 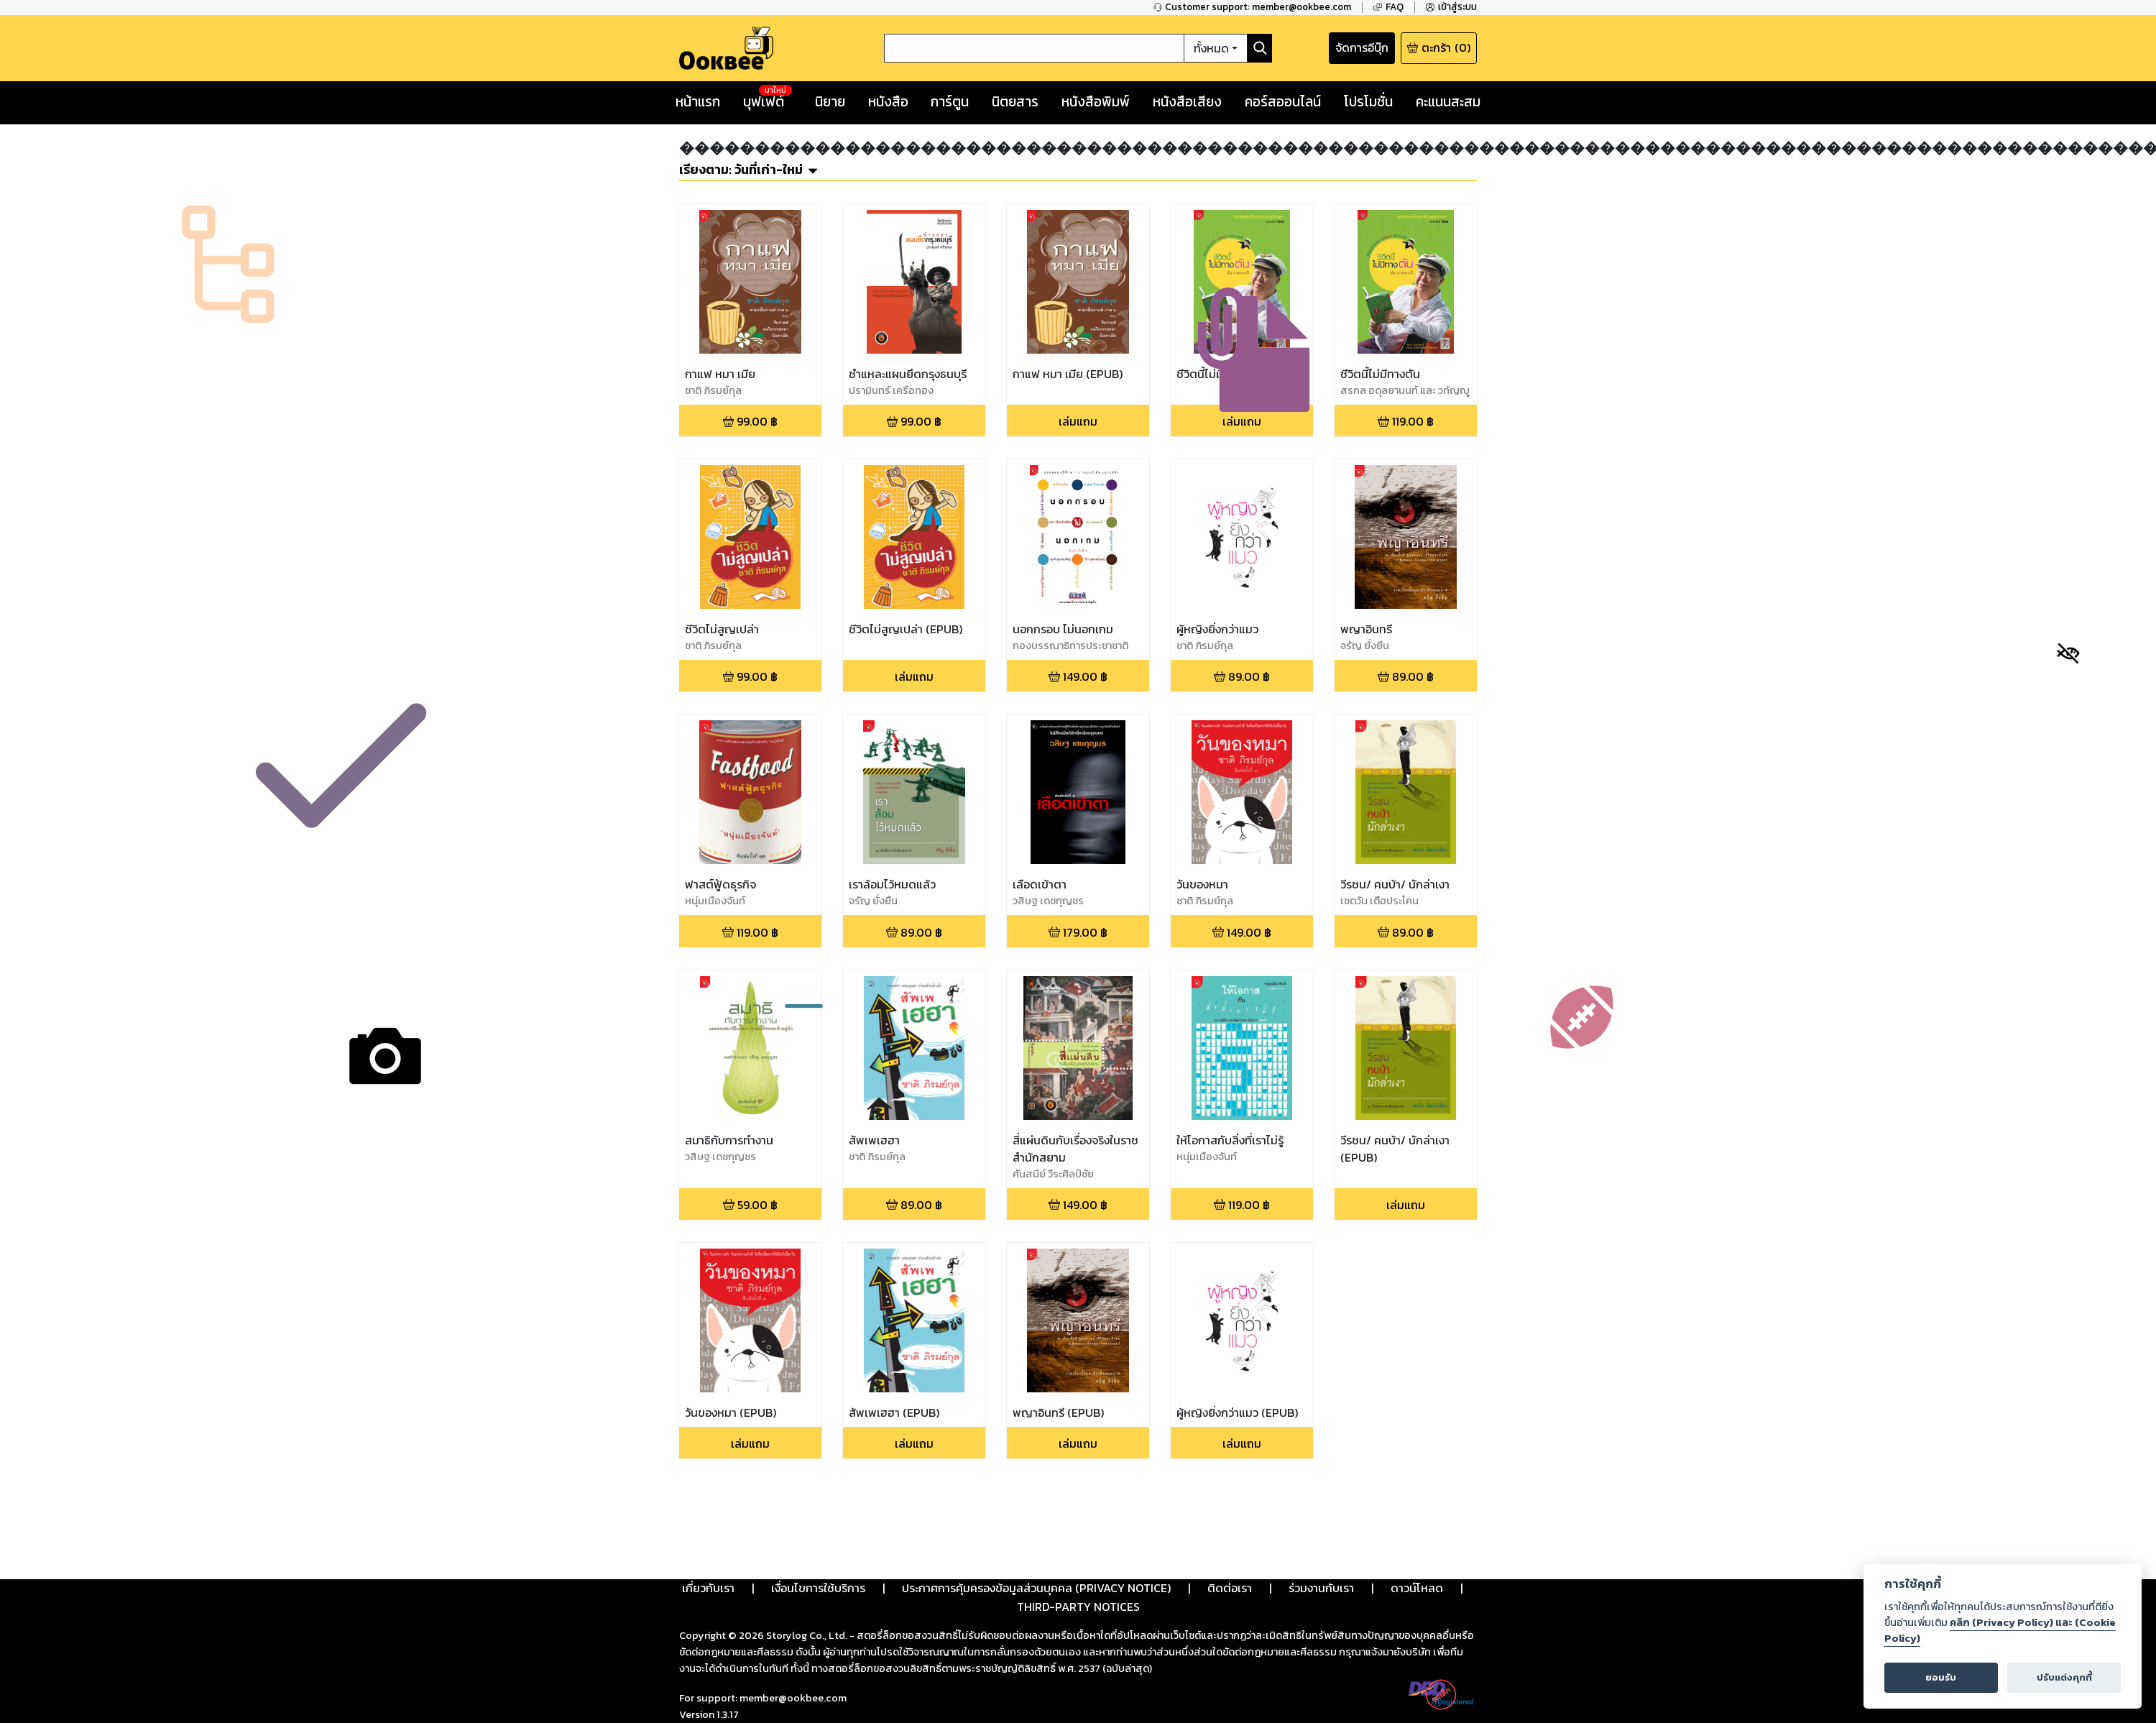 What do you see at coordinates (2068, 653) in the screenshot?
I see `no fish or seafood available` at bounding box center [2068, 653].